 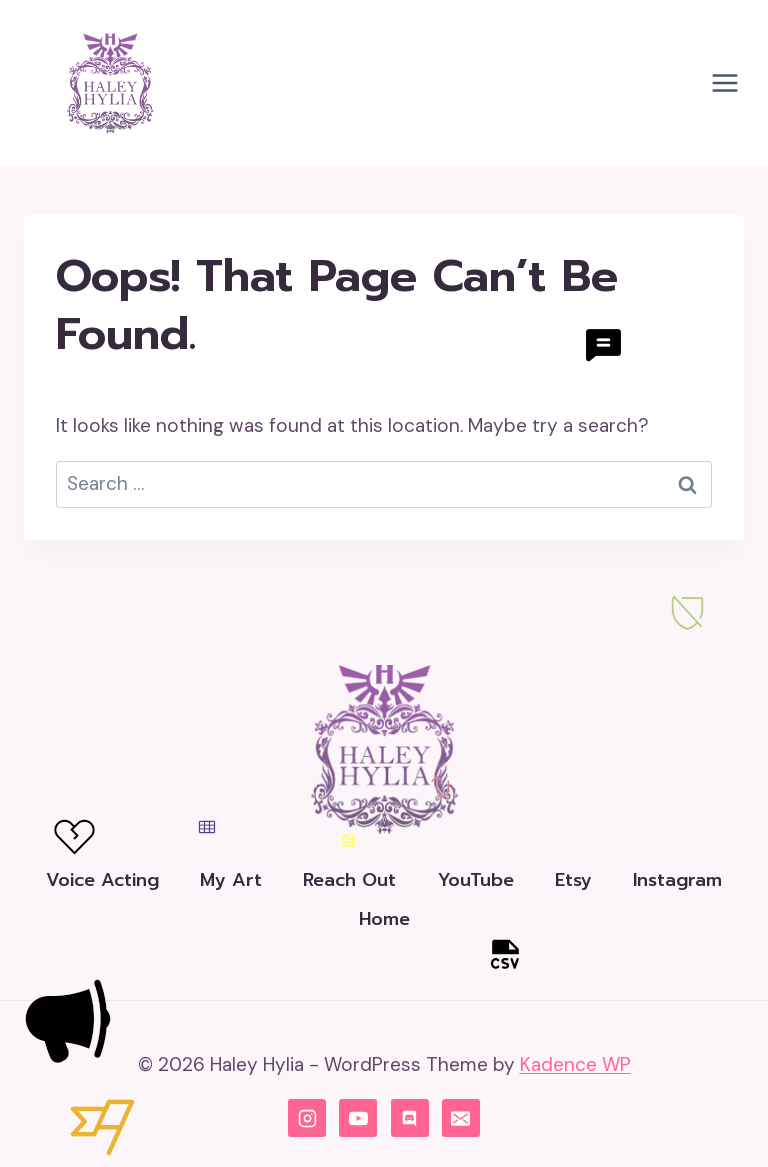 What do you see at coordinates (687, 611) in the screenshot?
I see `indicates disabled or inactive protection` at bounding box center [687, 611].